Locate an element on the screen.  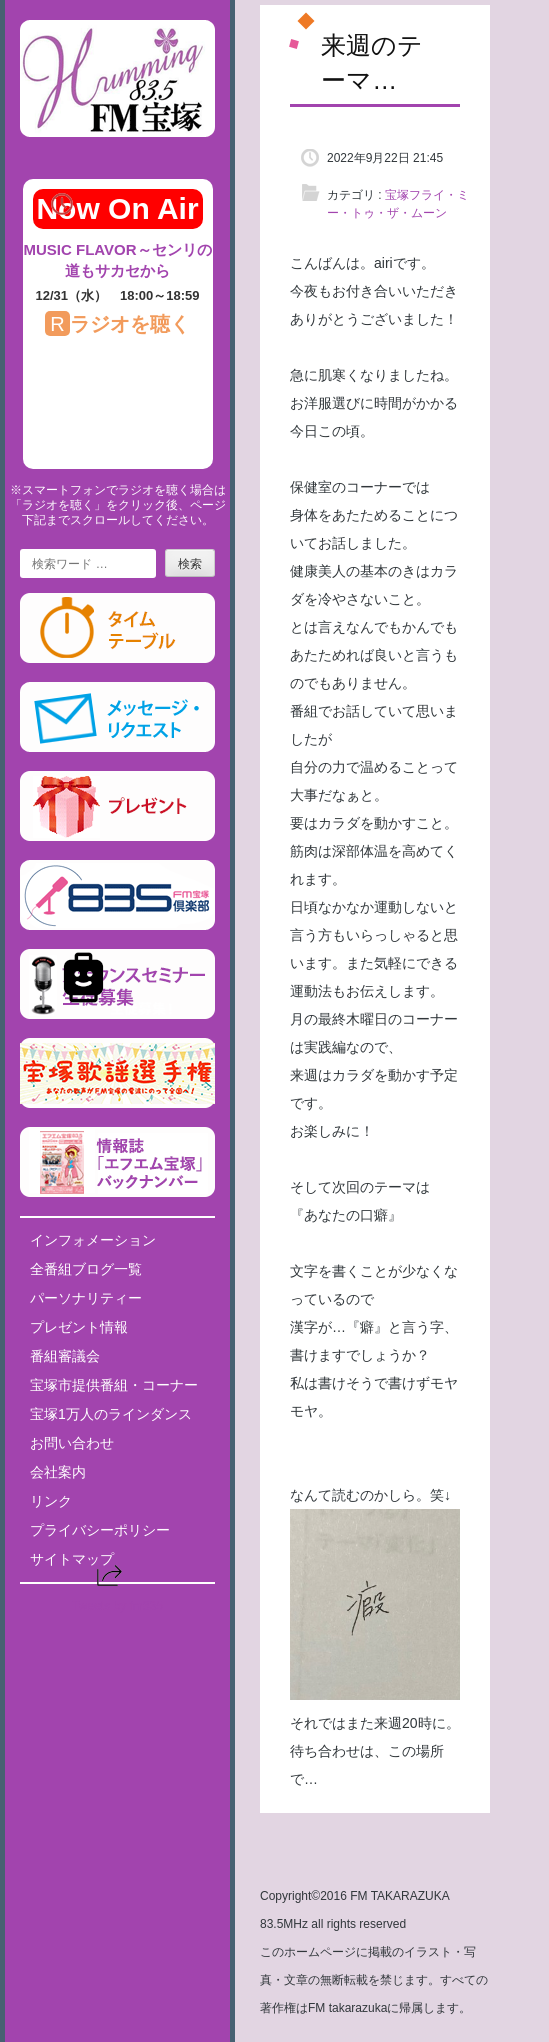
indicates a playful or fun mode is located at coordinates (83, 977).